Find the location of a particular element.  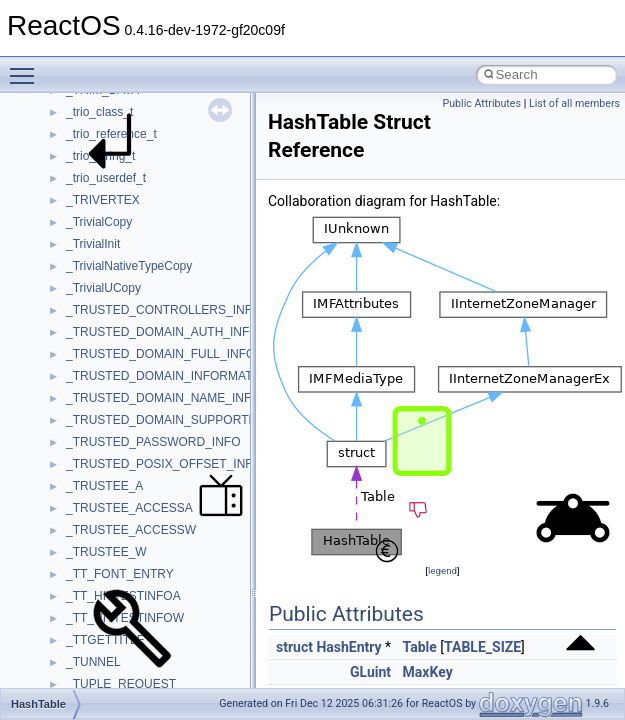

access settings or configuration options is located at coordinates (132, 628).